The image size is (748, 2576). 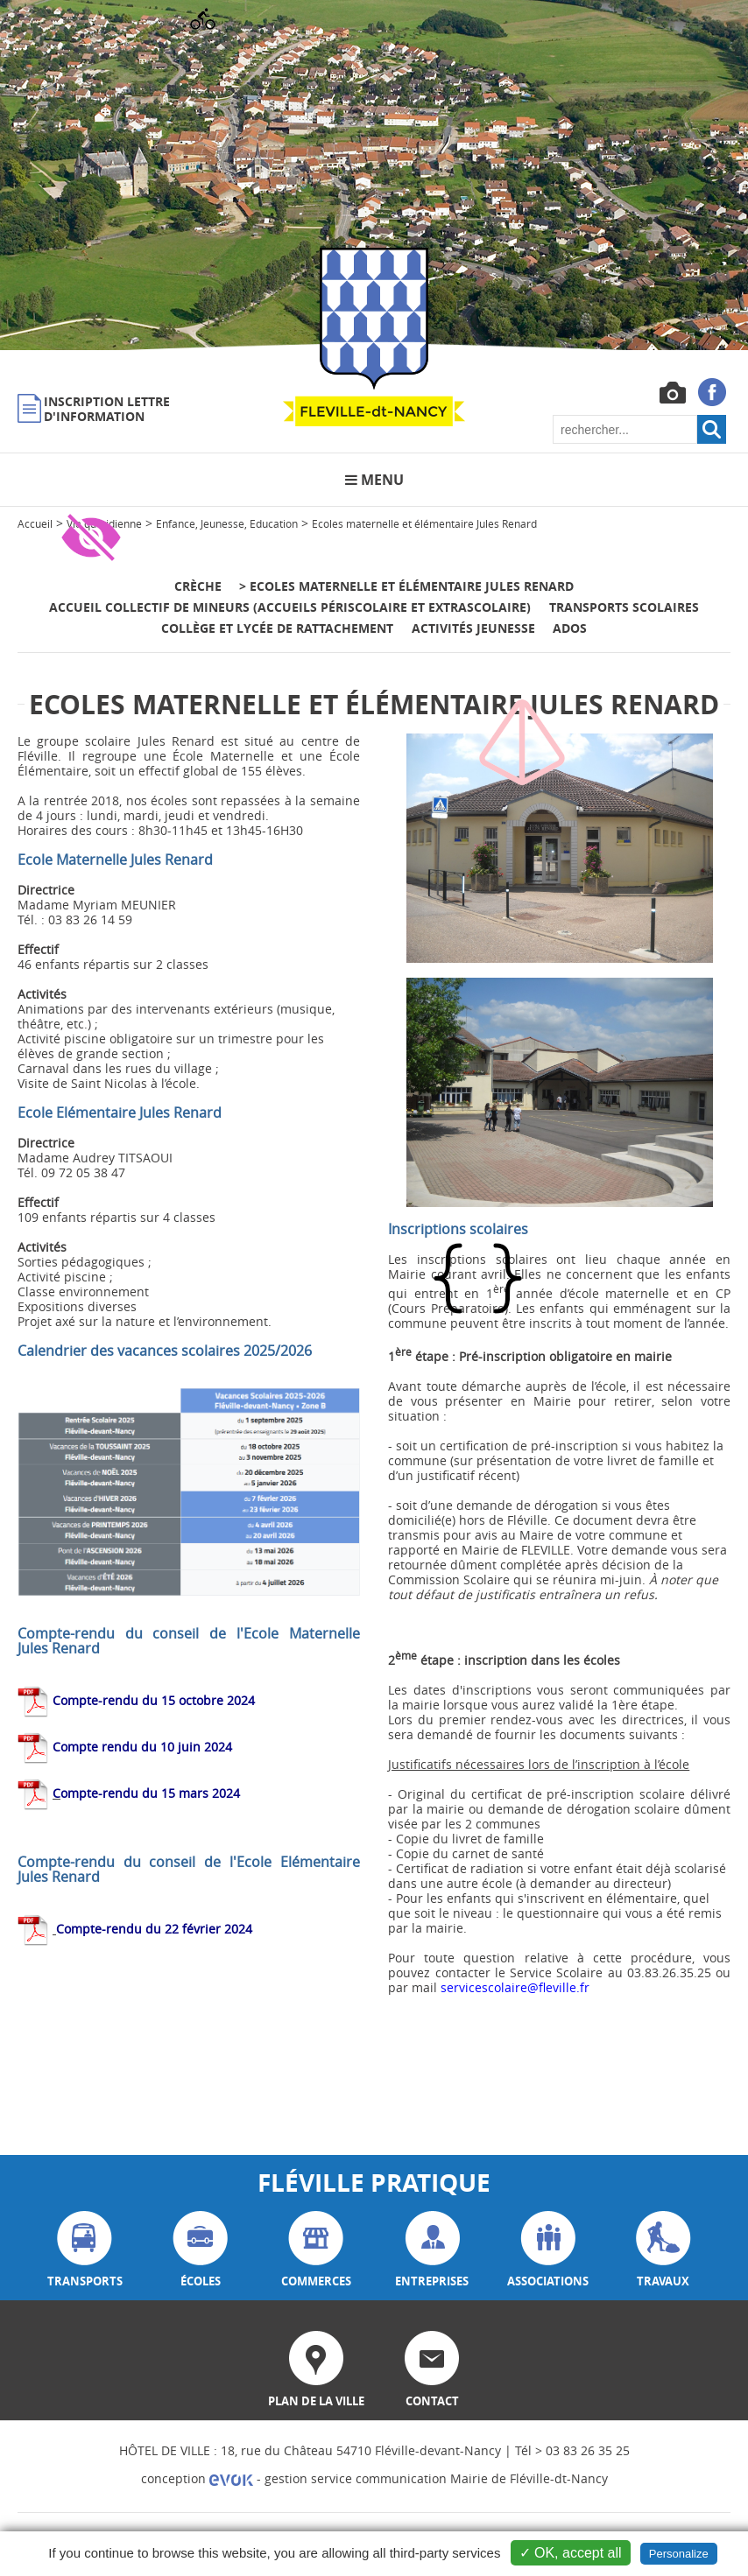 What do you see at coordinates (477, 1278) in the screenshot?
I see `view or edit code` at bounding box center [477, 1278].